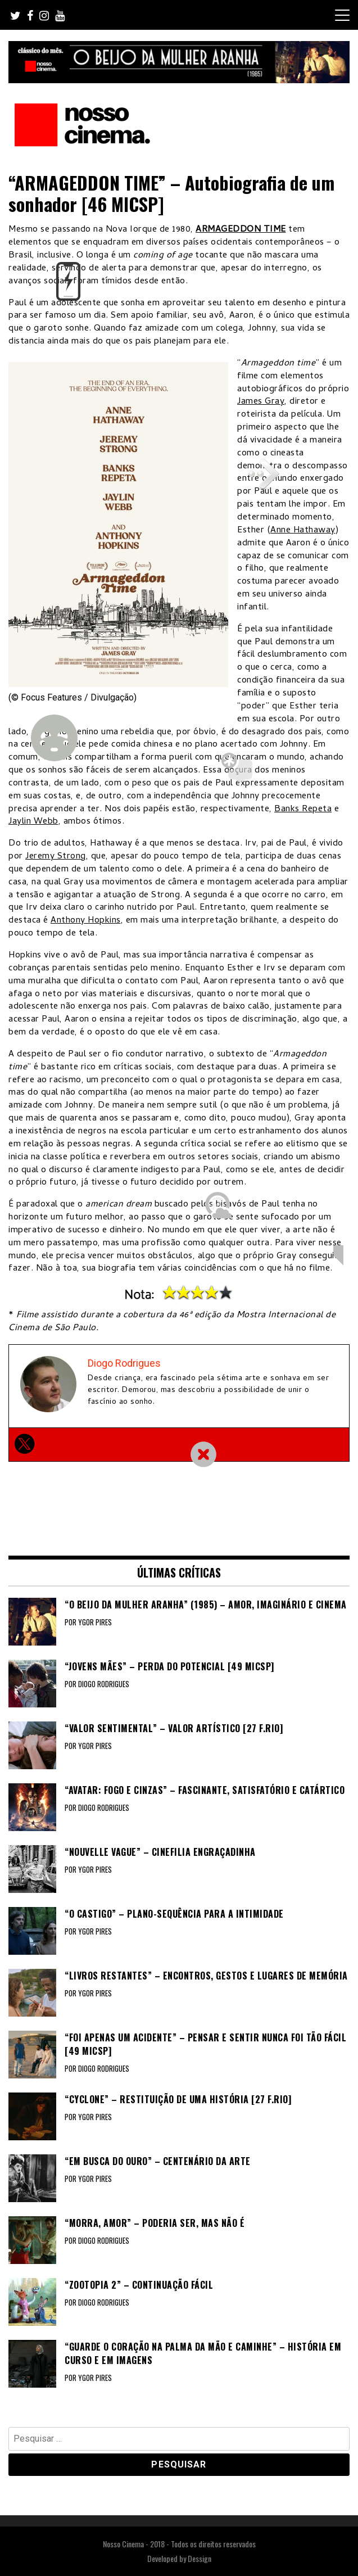 This screenshot has height=2576, width=358. What do you see at coordinates (264, 474) in the screenshot?
I see `navigate to the next item or page` at bounding box center [264, 474].